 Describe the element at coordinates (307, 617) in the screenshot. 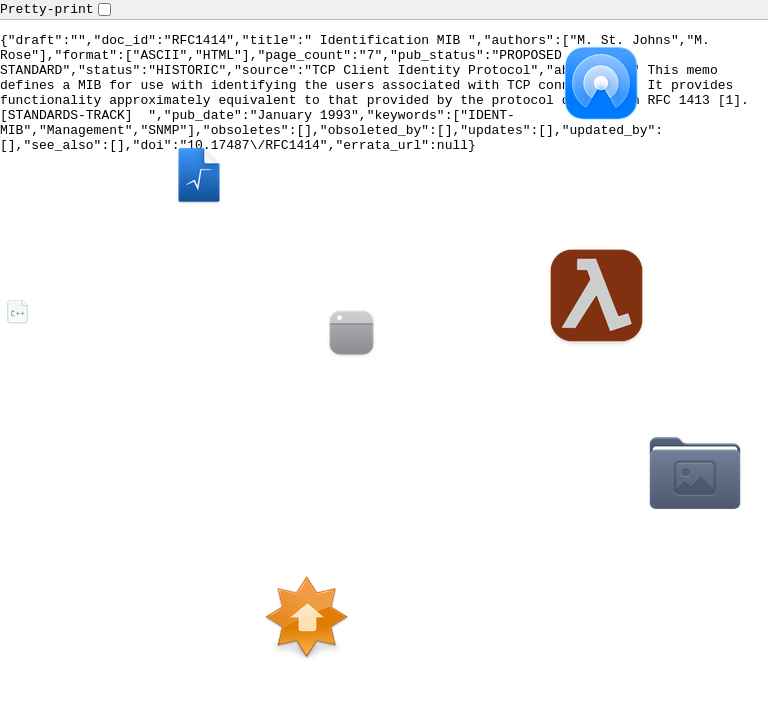

I see `indicates a software update is available` at that location.